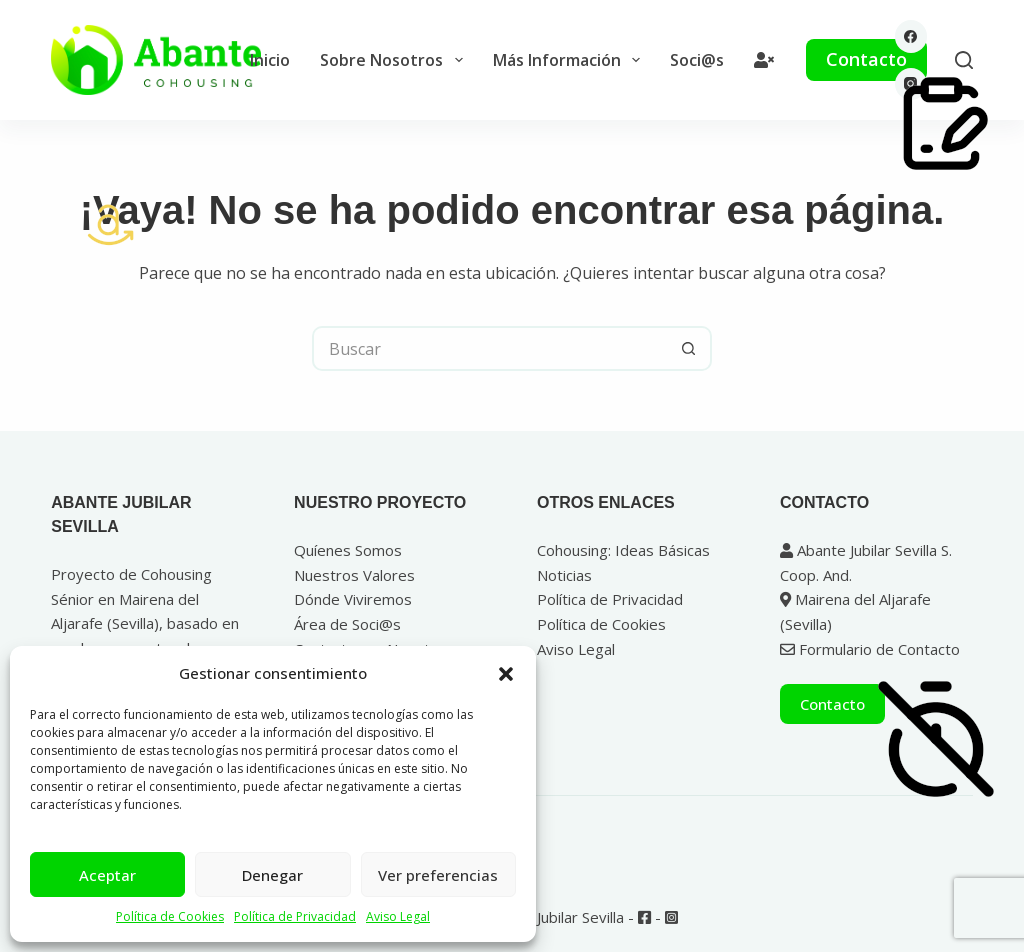 The height and width of the screenshot is (952, 1024). I want to click on edit or fill out a form, so click(941, 123).